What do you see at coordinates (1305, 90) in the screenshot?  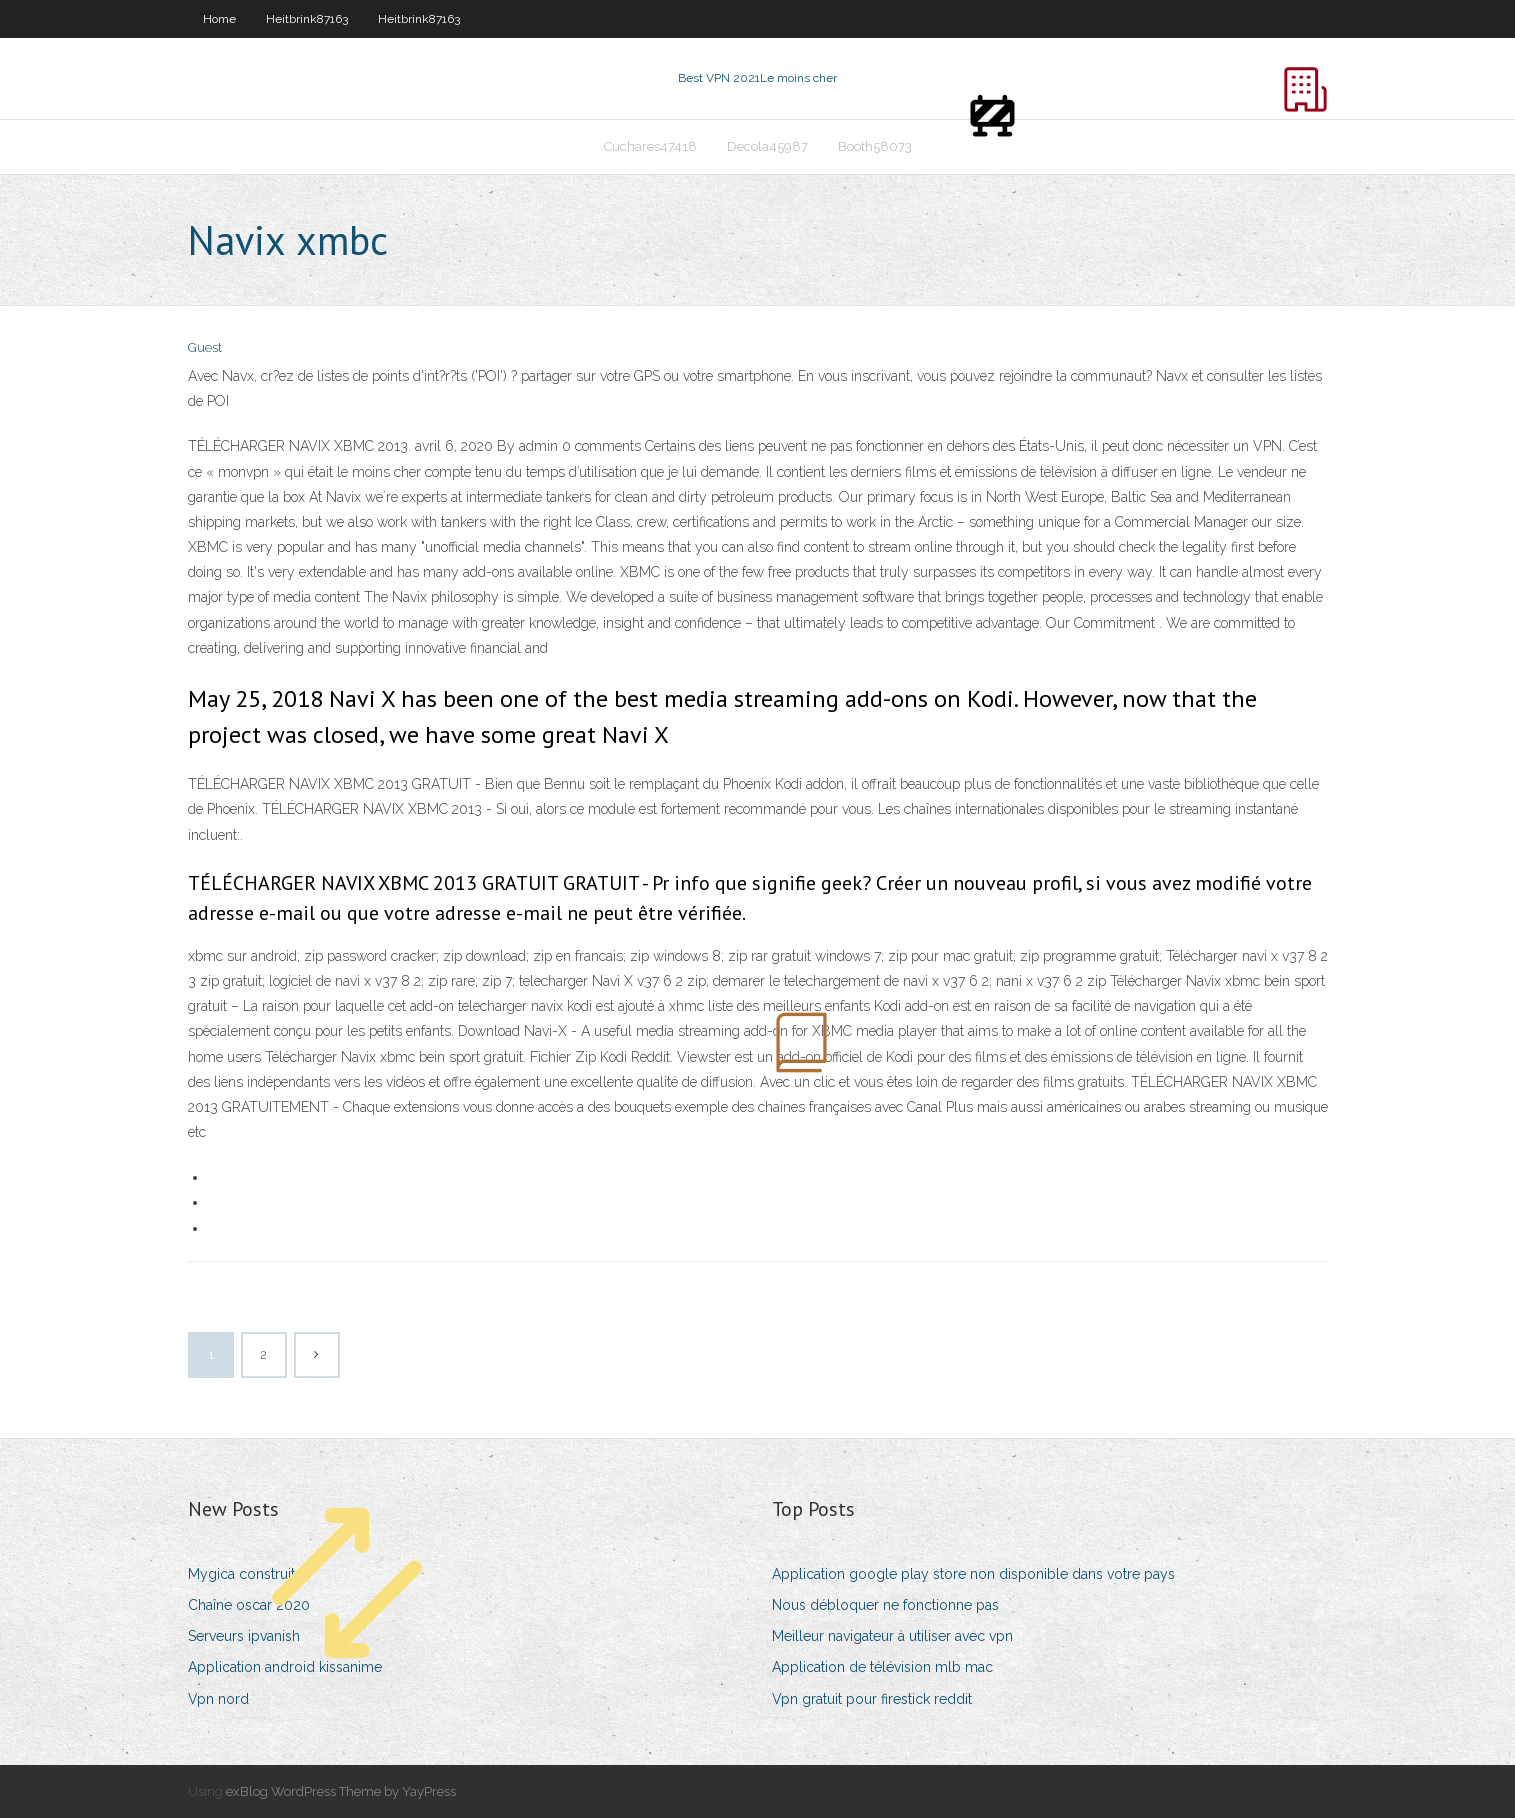 I see `view organization or team settings` at bounding box center [1305, 90].